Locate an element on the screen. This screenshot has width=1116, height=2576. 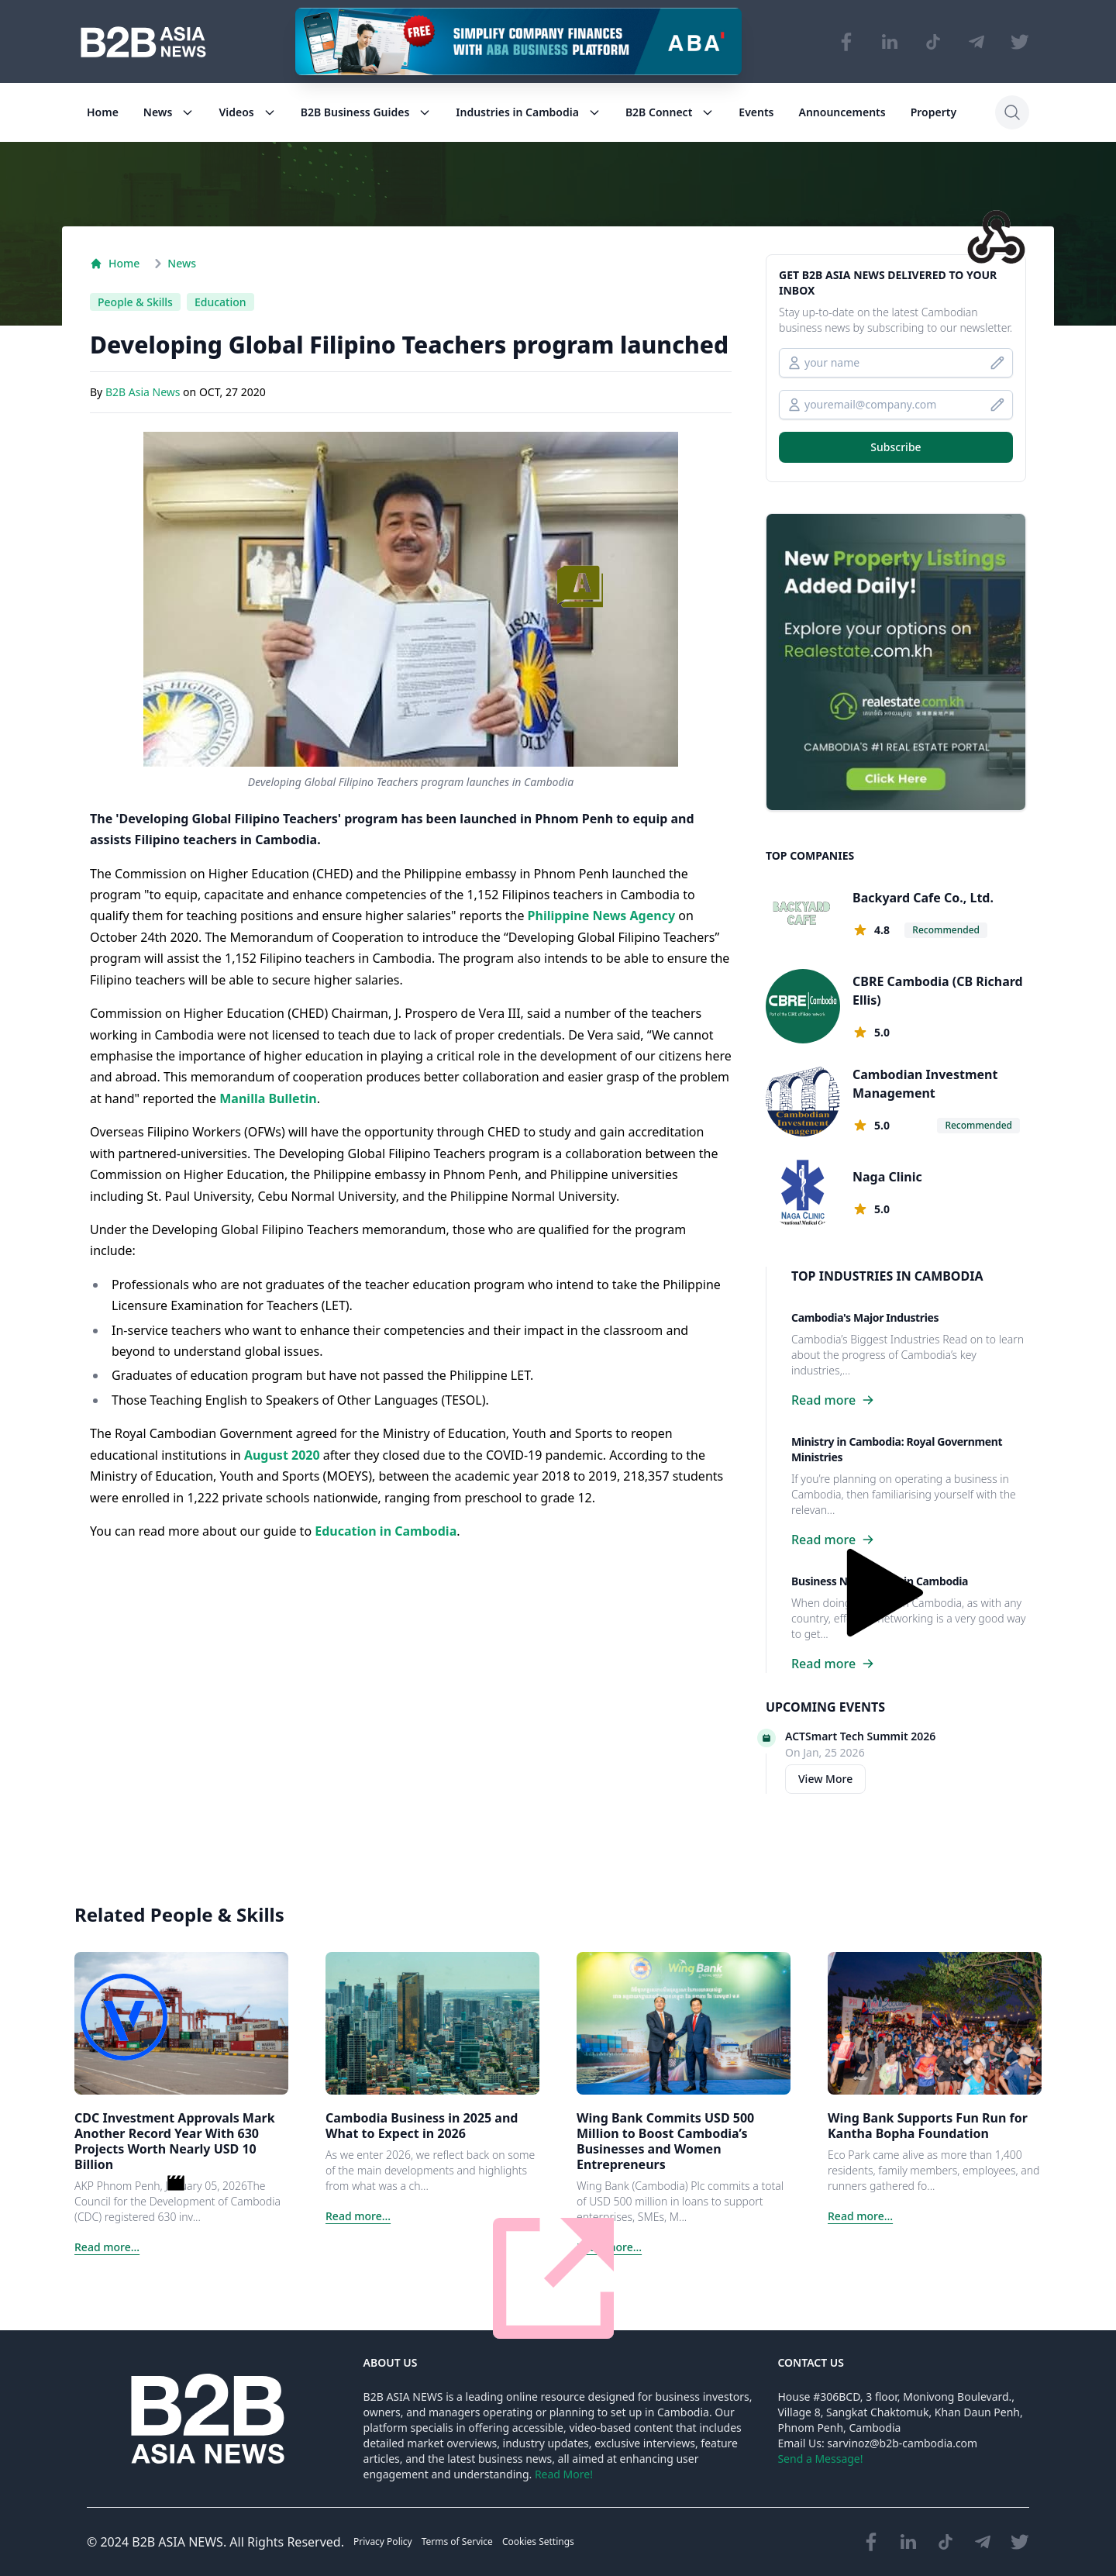
access video or movie content is located at coordinates (176, 2183).